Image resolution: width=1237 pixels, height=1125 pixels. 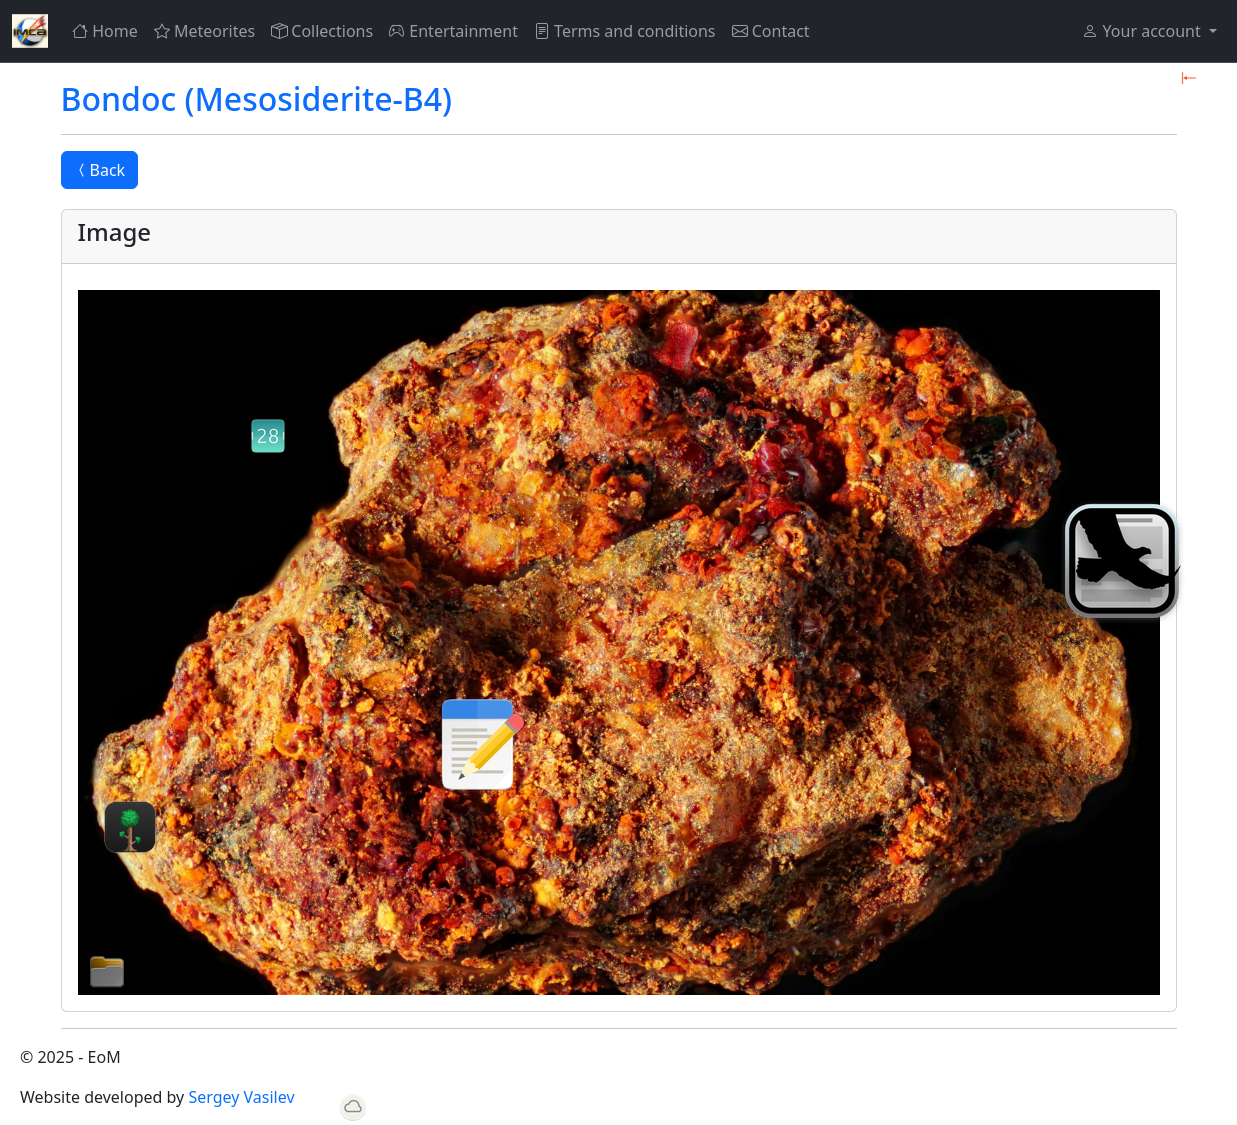 What do you see at coordinates (268, 436) in the screenshot?
I see `open the calendar app` at bounding box center [268, 436].